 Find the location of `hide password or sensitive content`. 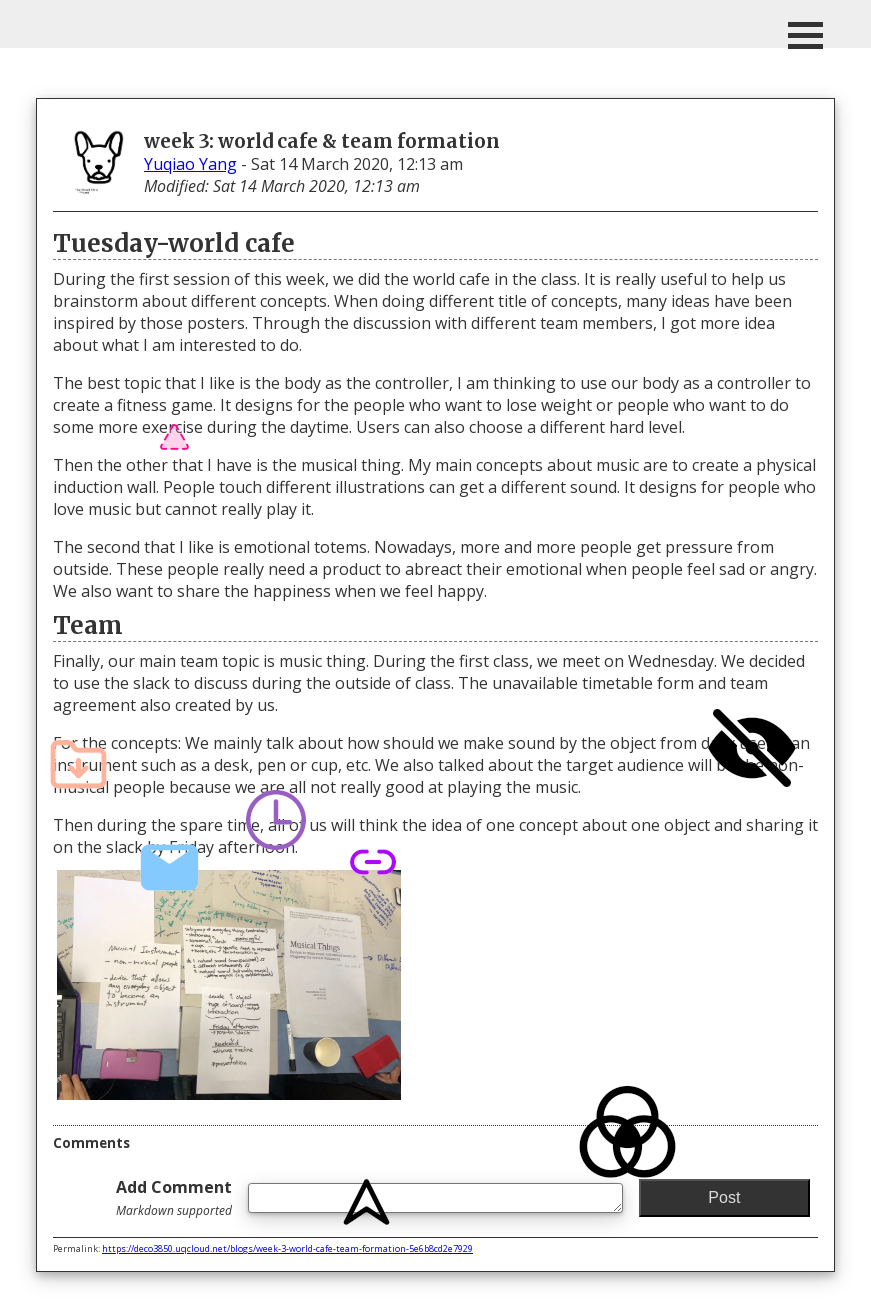

hide password or sensitive content is located at coordinates (752, 748).